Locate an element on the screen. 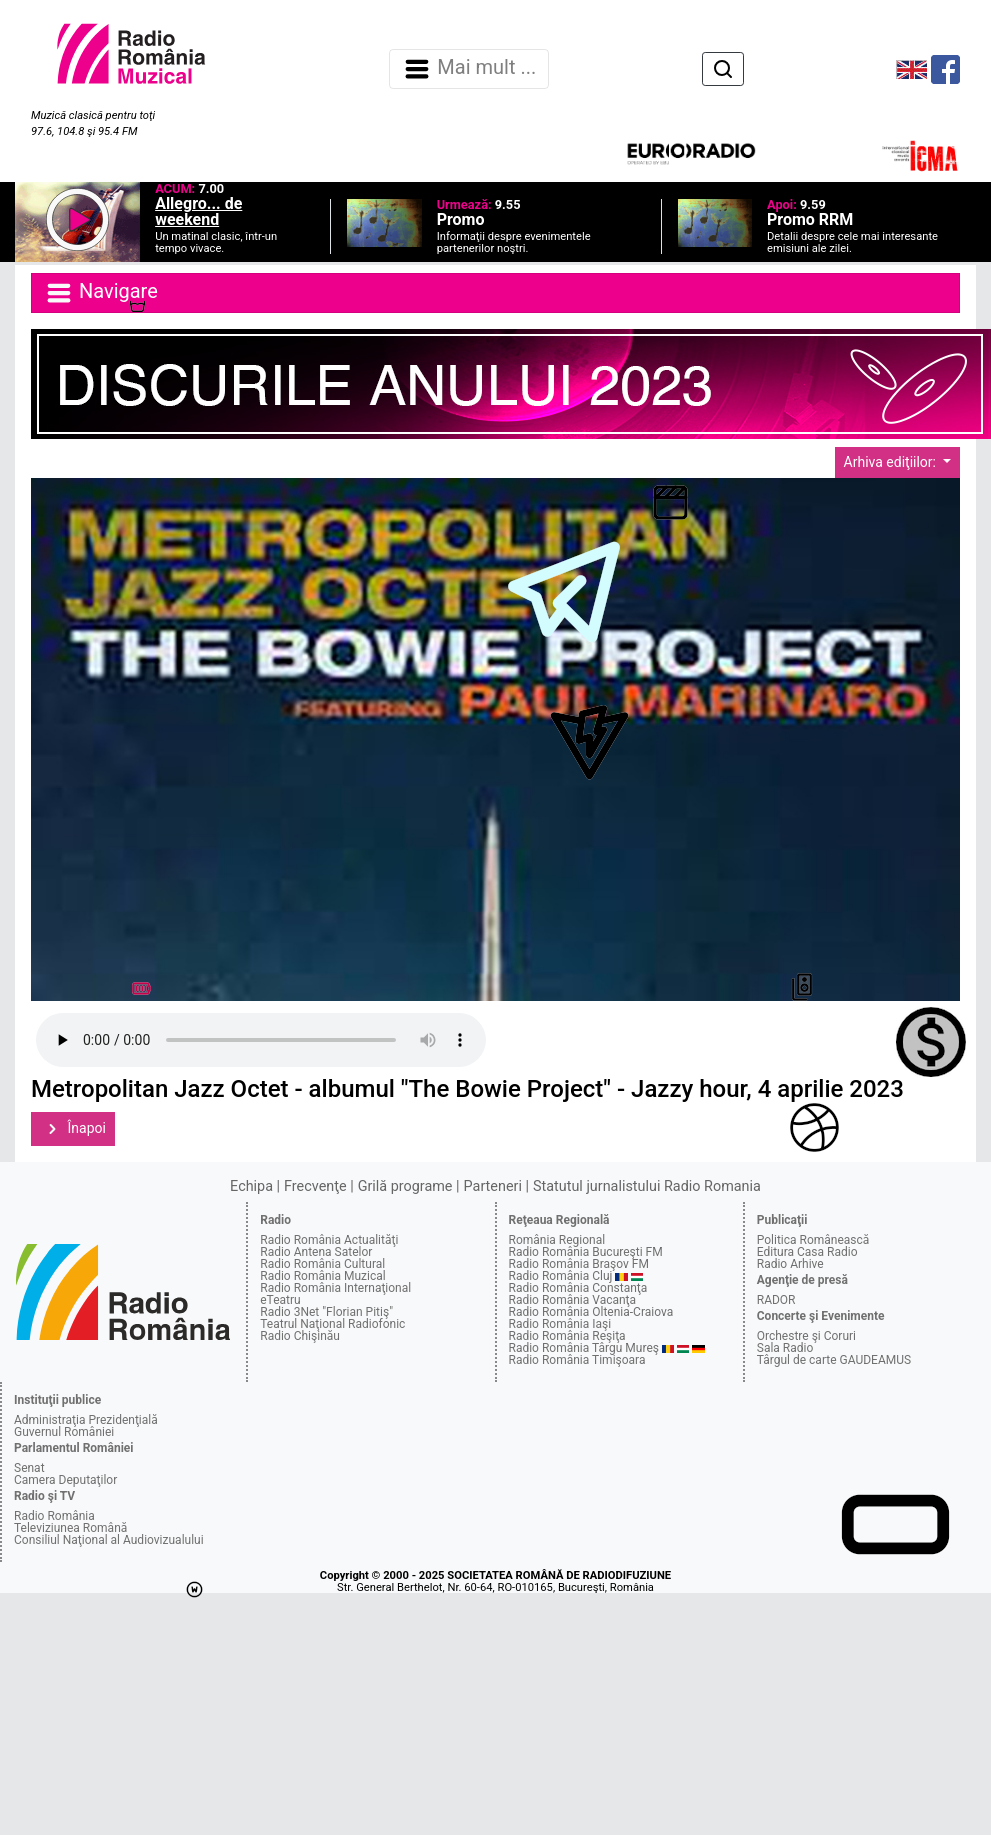 The image size is (991, 1835). freeze the top row in a spreadsheet is located at coordinates (670, 502).